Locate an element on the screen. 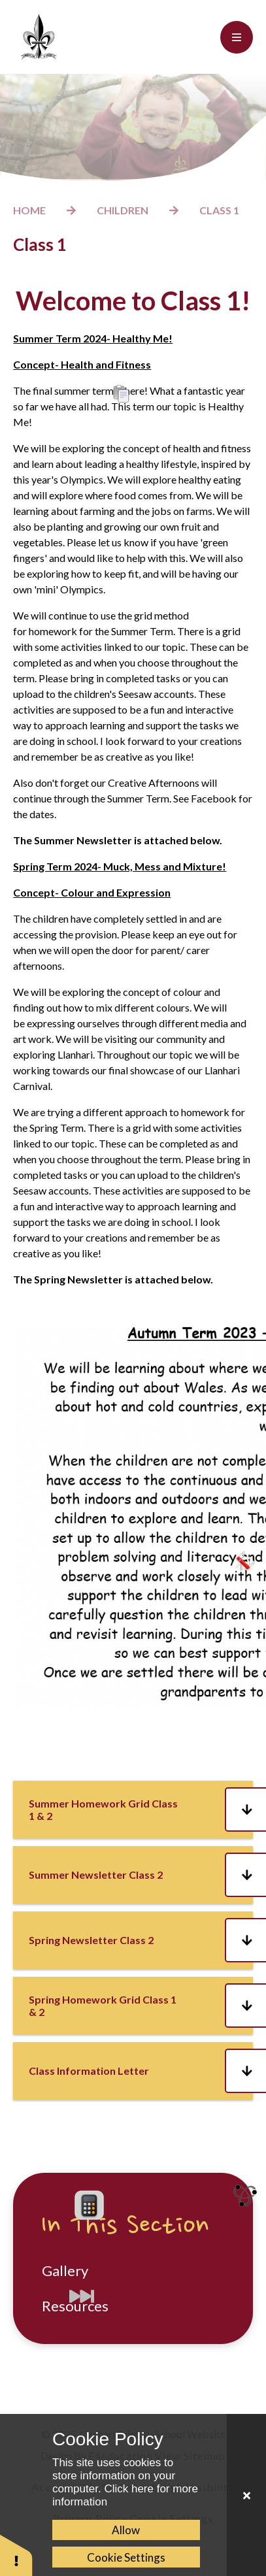  paste content from clipboard is located at coordinates (121, 393).